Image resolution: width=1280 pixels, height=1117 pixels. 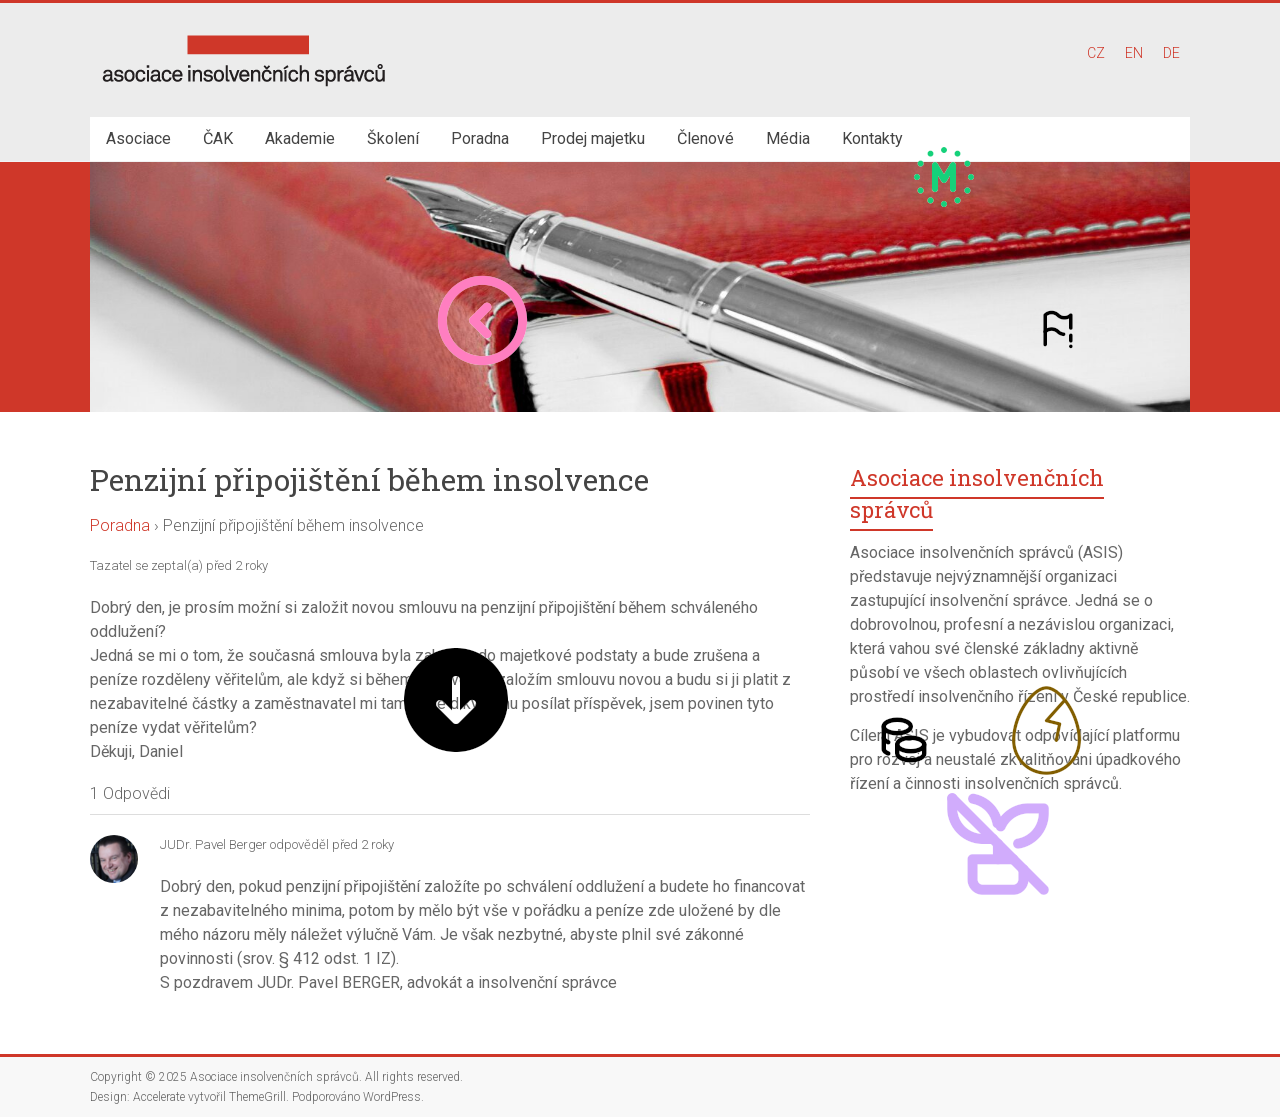 What do you see at coordinates (944, 177) in the screenshot?
I see `indicates a pending or loading state for a menu item` at bounding box center [944, 177].